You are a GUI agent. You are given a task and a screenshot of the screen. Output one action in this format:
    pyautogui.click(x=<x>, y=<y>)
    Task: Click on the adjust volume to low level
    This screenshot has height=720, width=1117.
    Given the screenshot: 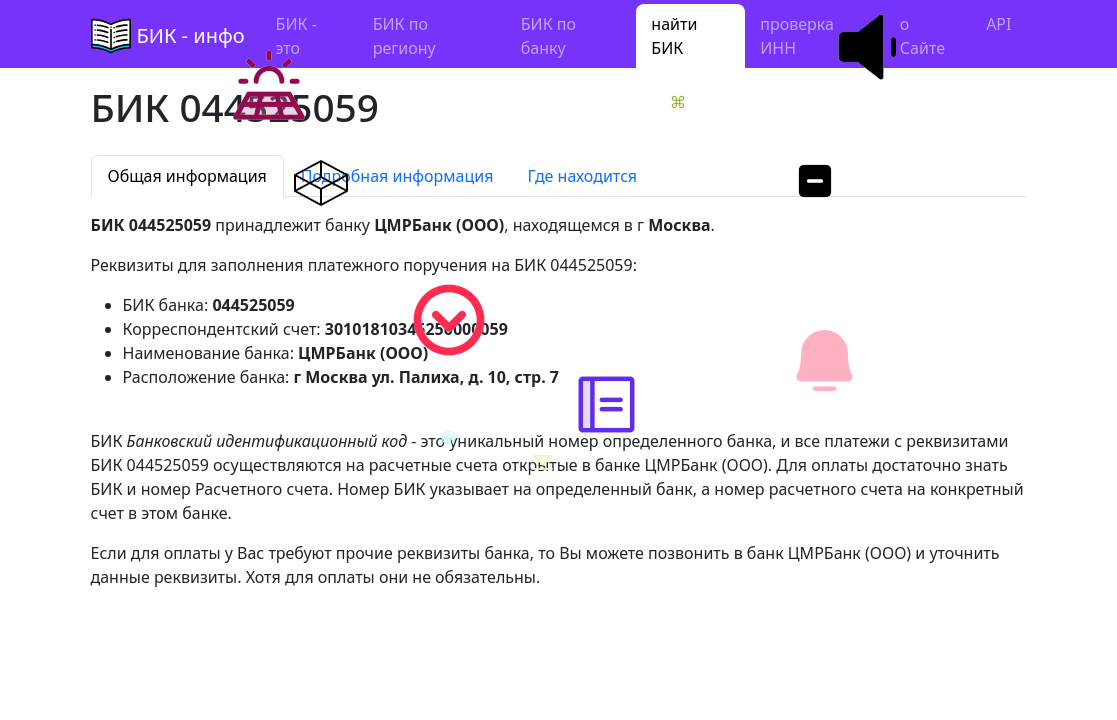 What is the action you would take?
    pyautogui.click(x=871, y=47)
    